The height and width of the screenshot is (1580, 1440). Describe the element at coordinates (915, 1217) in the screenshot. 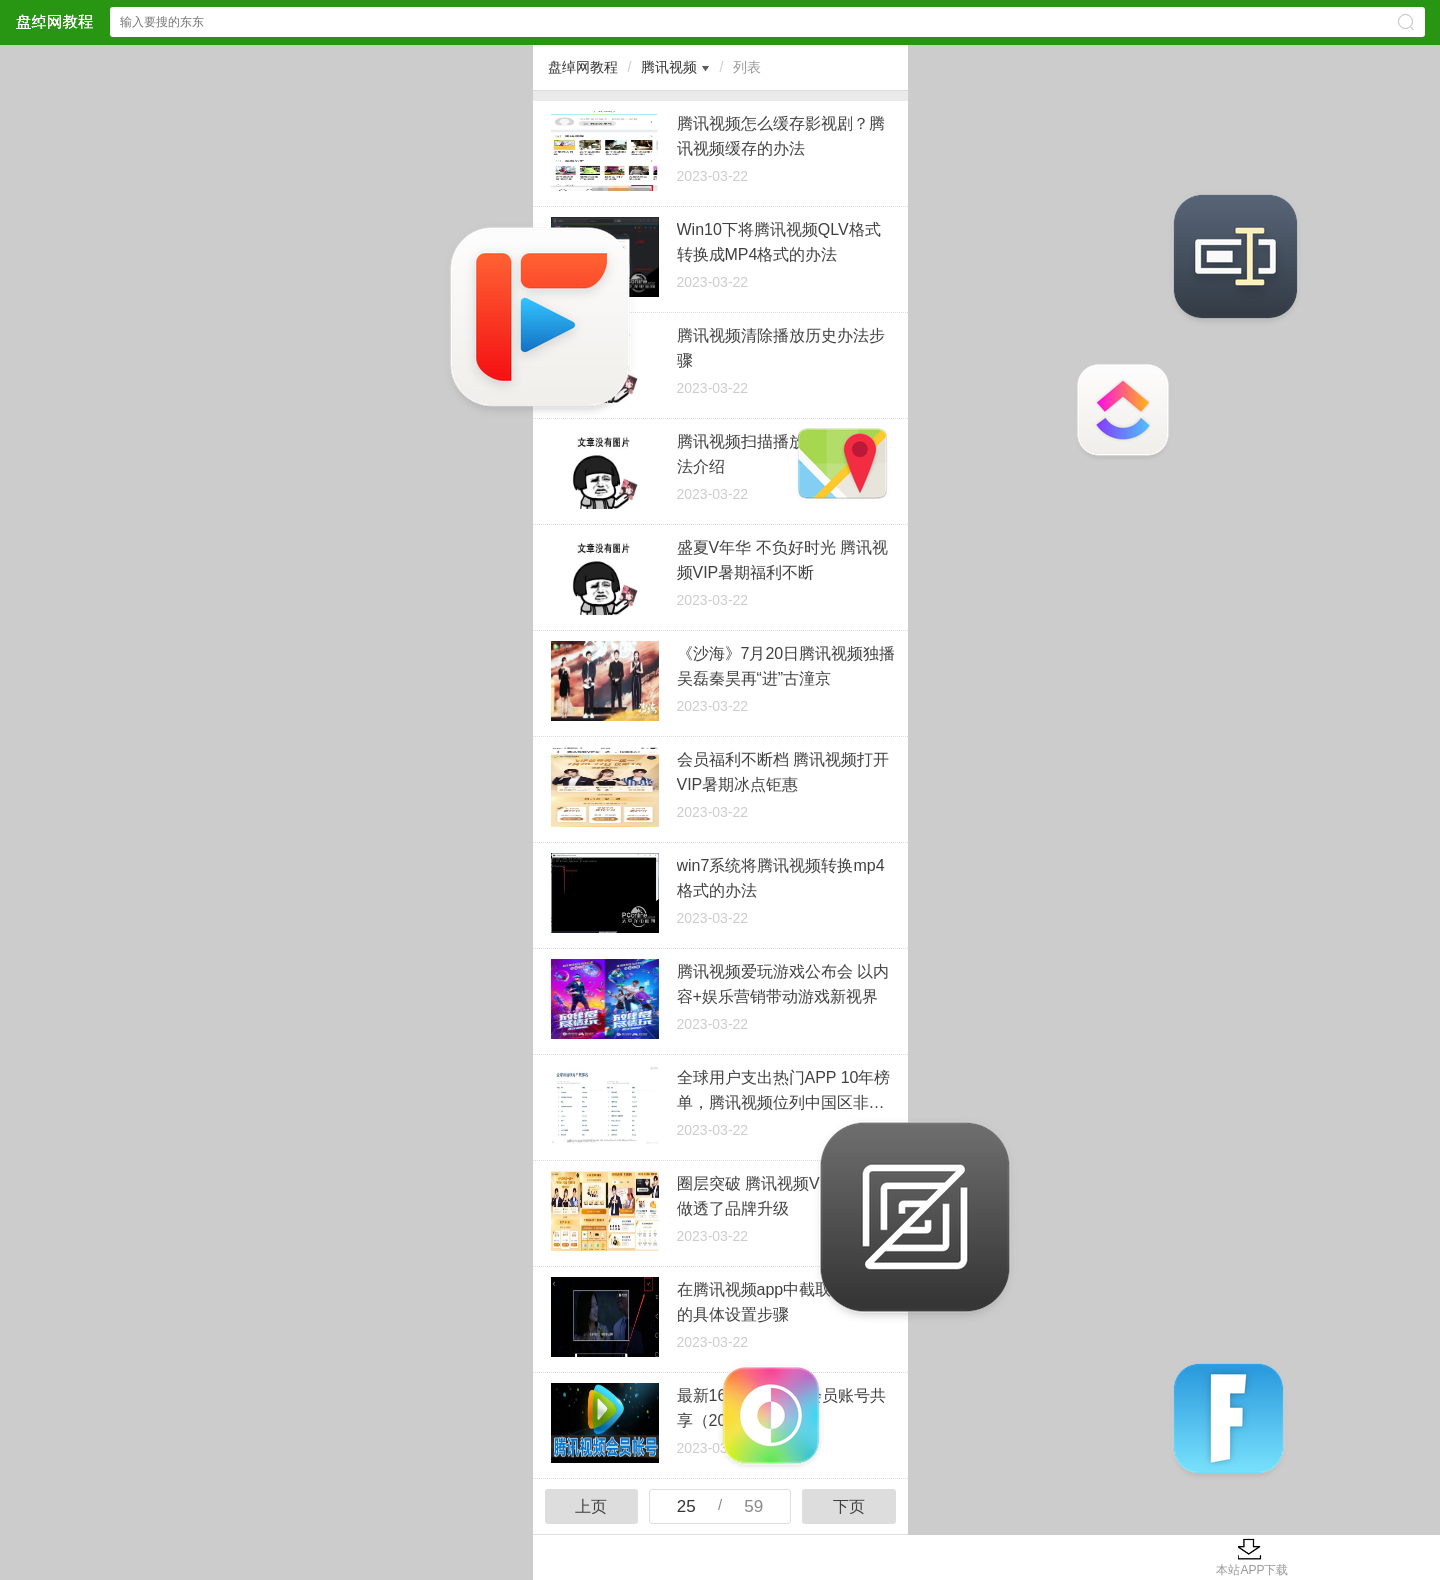

I see `open zed code editor` at that location.